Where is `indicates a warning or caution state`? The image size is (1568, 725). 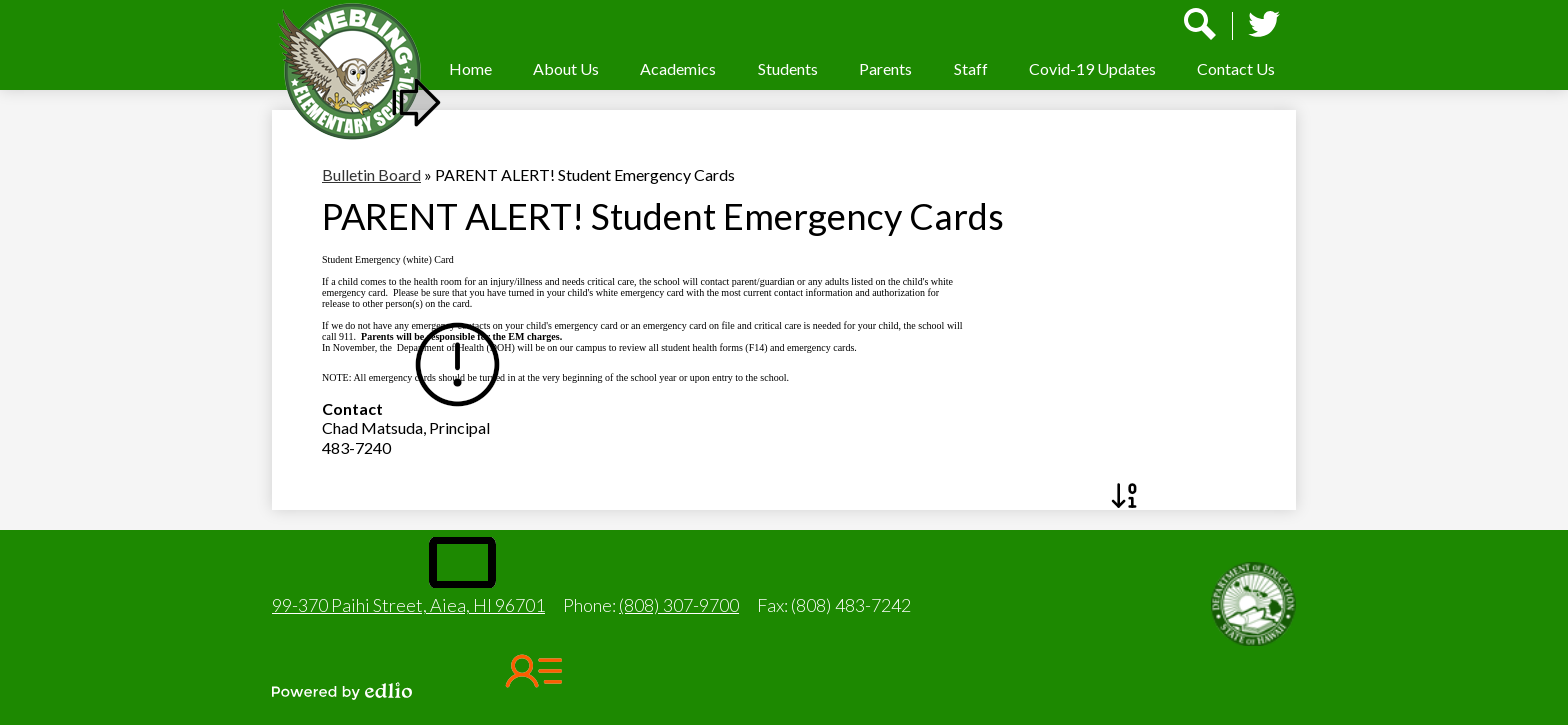 indicates a warning or caution state is located at coordinates (457, 364).